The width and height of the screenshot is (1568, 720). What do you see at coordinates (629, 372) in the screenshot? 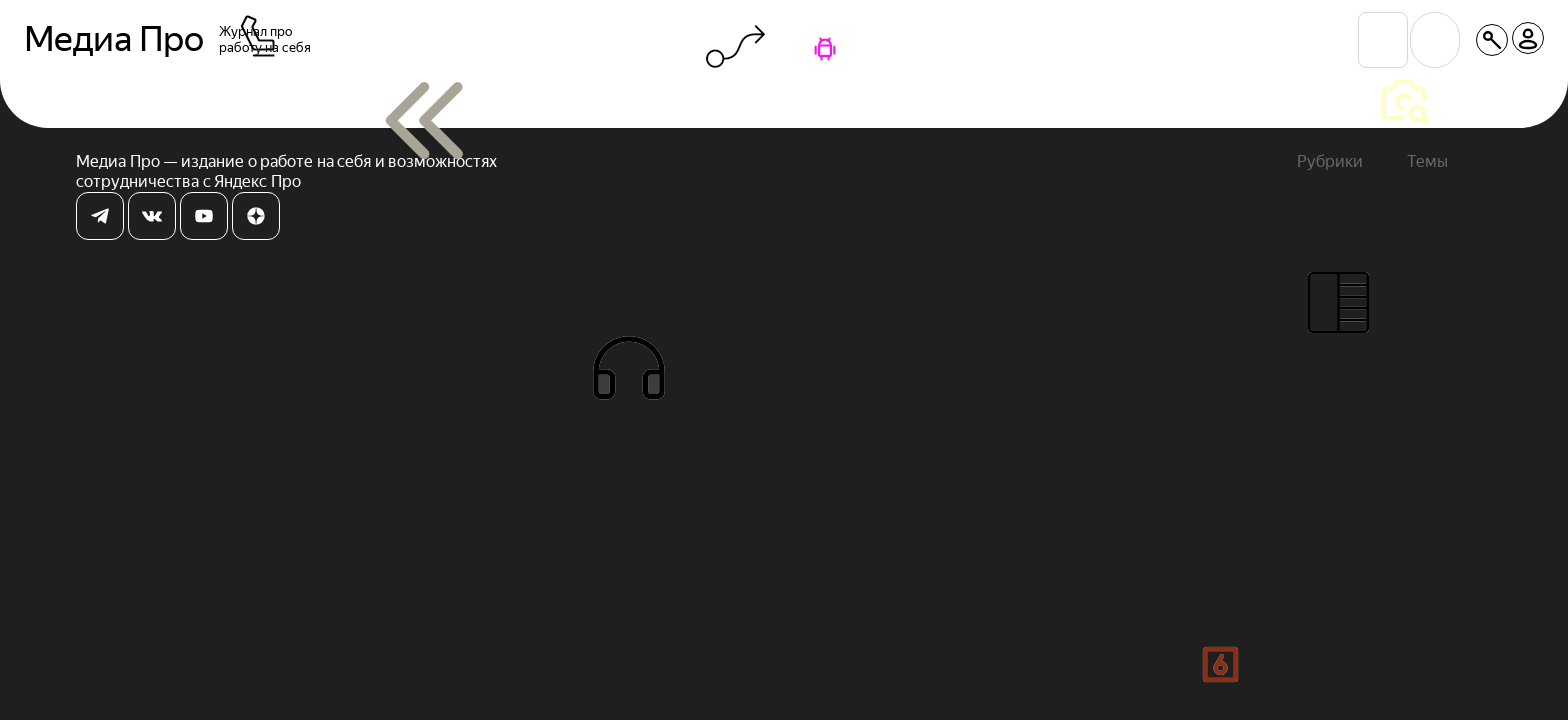
I see `access audio or music playback` at bounding box center [629, 372].